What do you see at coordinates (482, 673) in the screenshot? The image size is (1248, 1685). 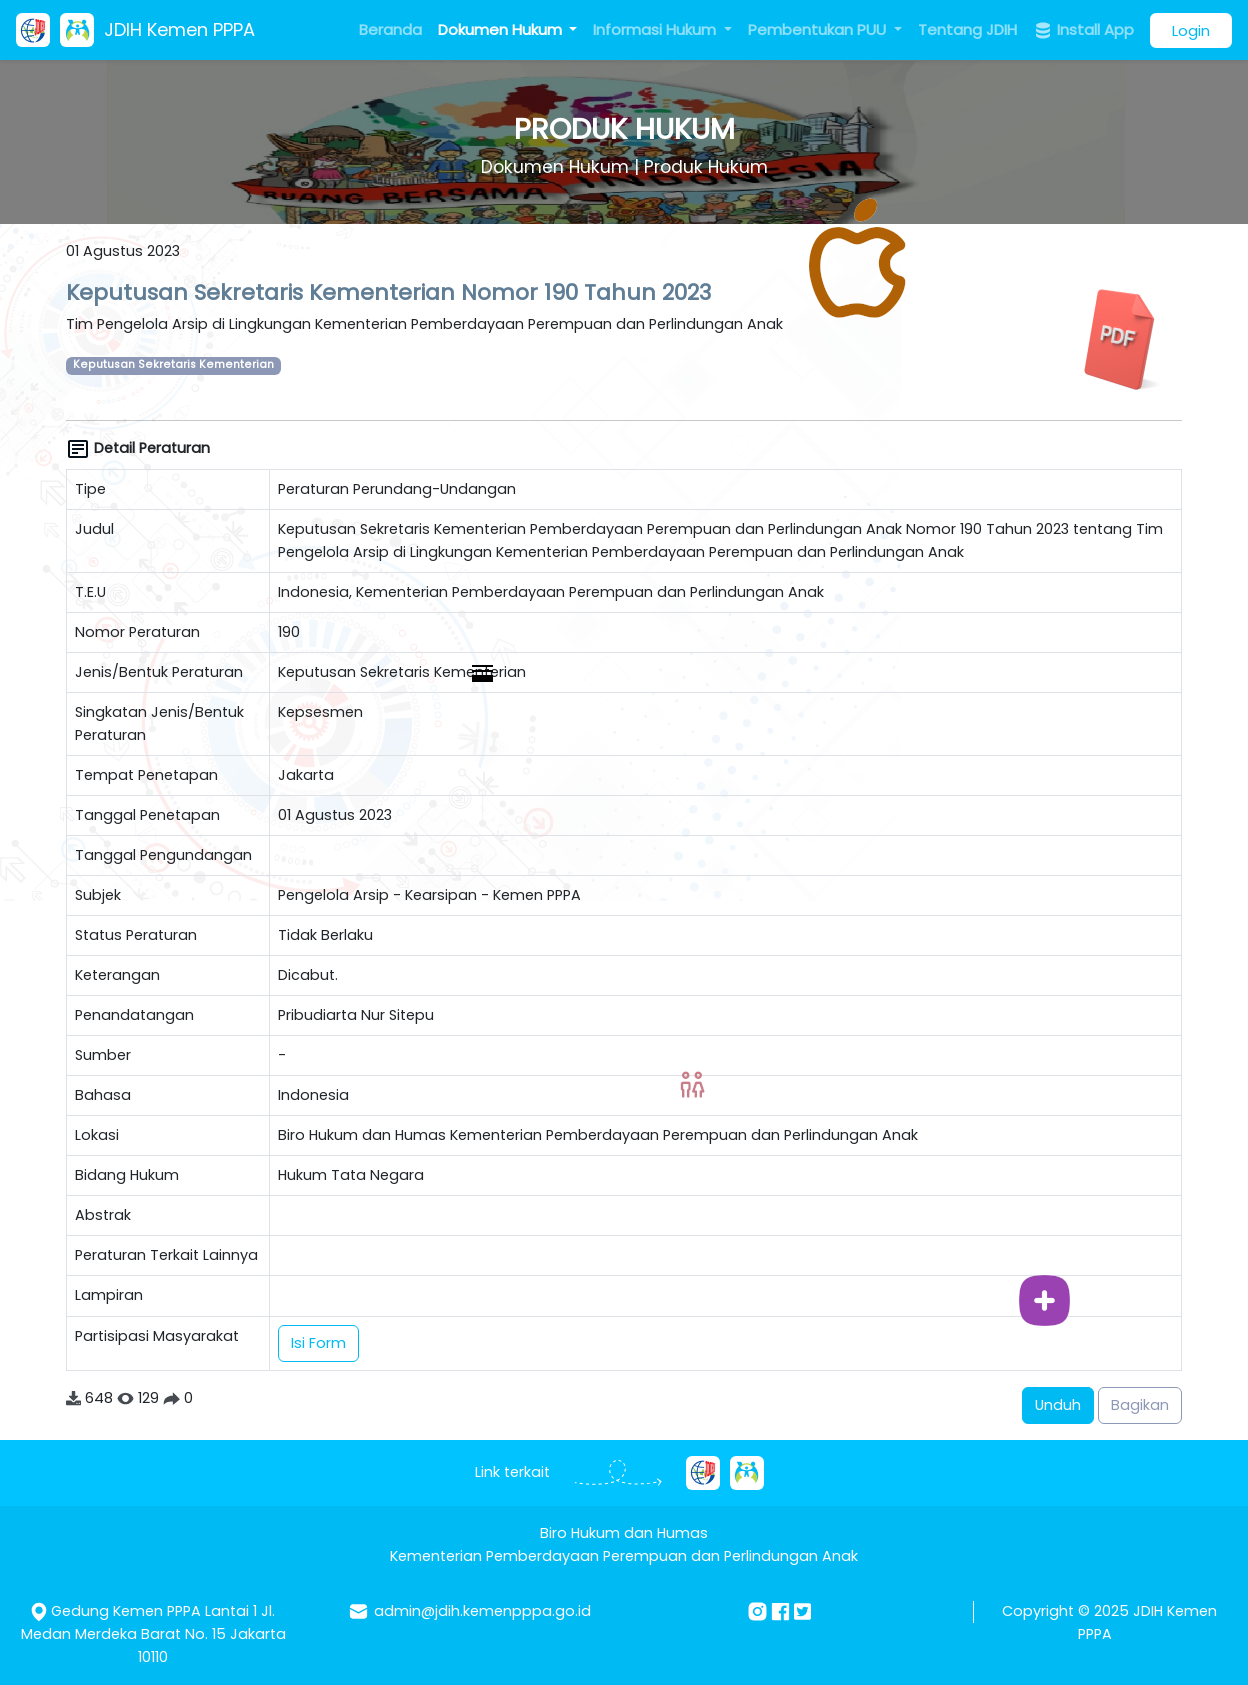 I see `split view horizontally` at bounding box center [482, 673].